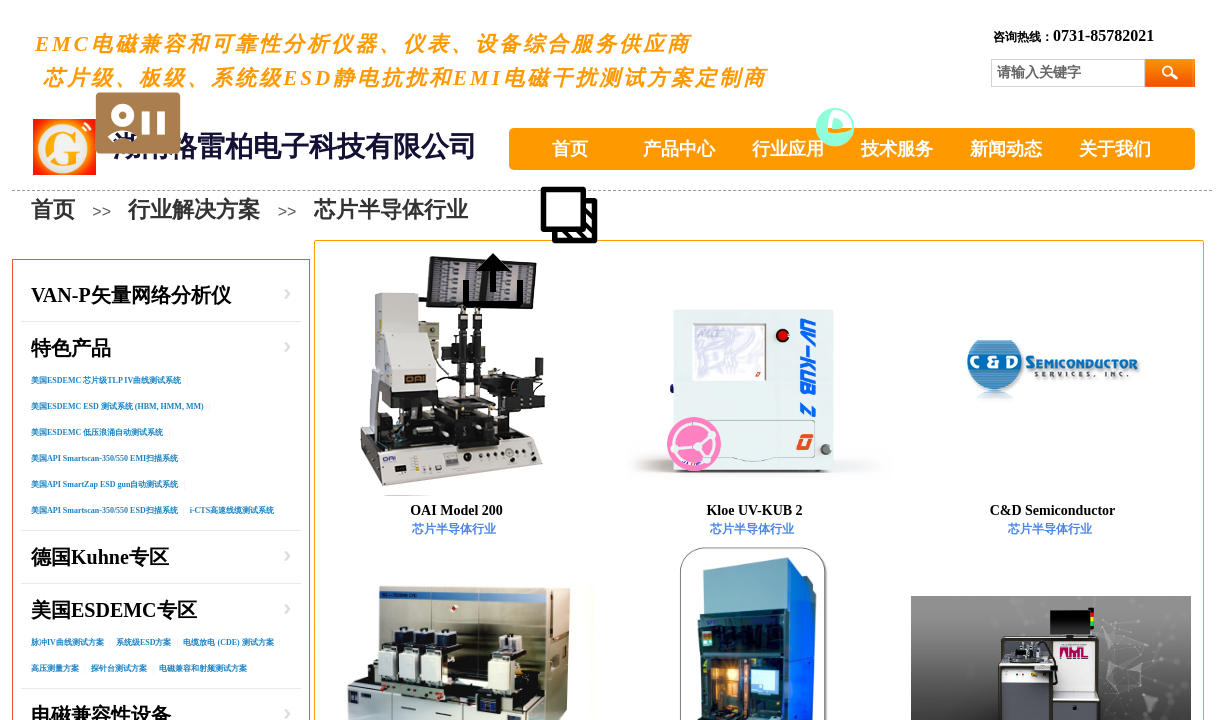 The image size is (1224, 720). I want to click on indicates a pass or credential is pending approval, so click(138, 123).